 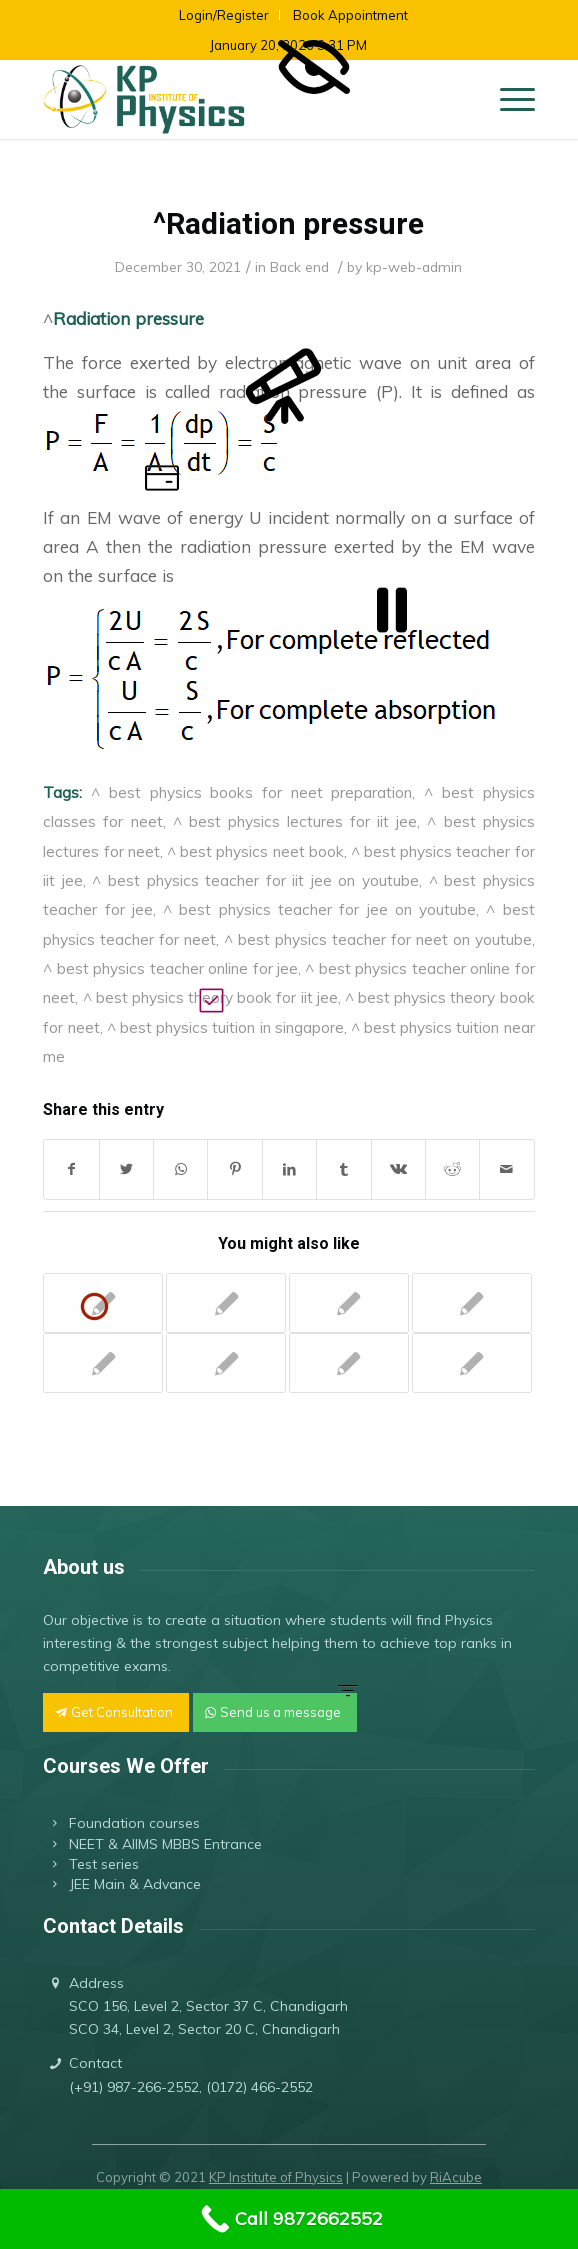 What do you see at coordinates (211, 1000) in the screenshot?
I see `select or confirm an option` at bounding box center [211, 1000].